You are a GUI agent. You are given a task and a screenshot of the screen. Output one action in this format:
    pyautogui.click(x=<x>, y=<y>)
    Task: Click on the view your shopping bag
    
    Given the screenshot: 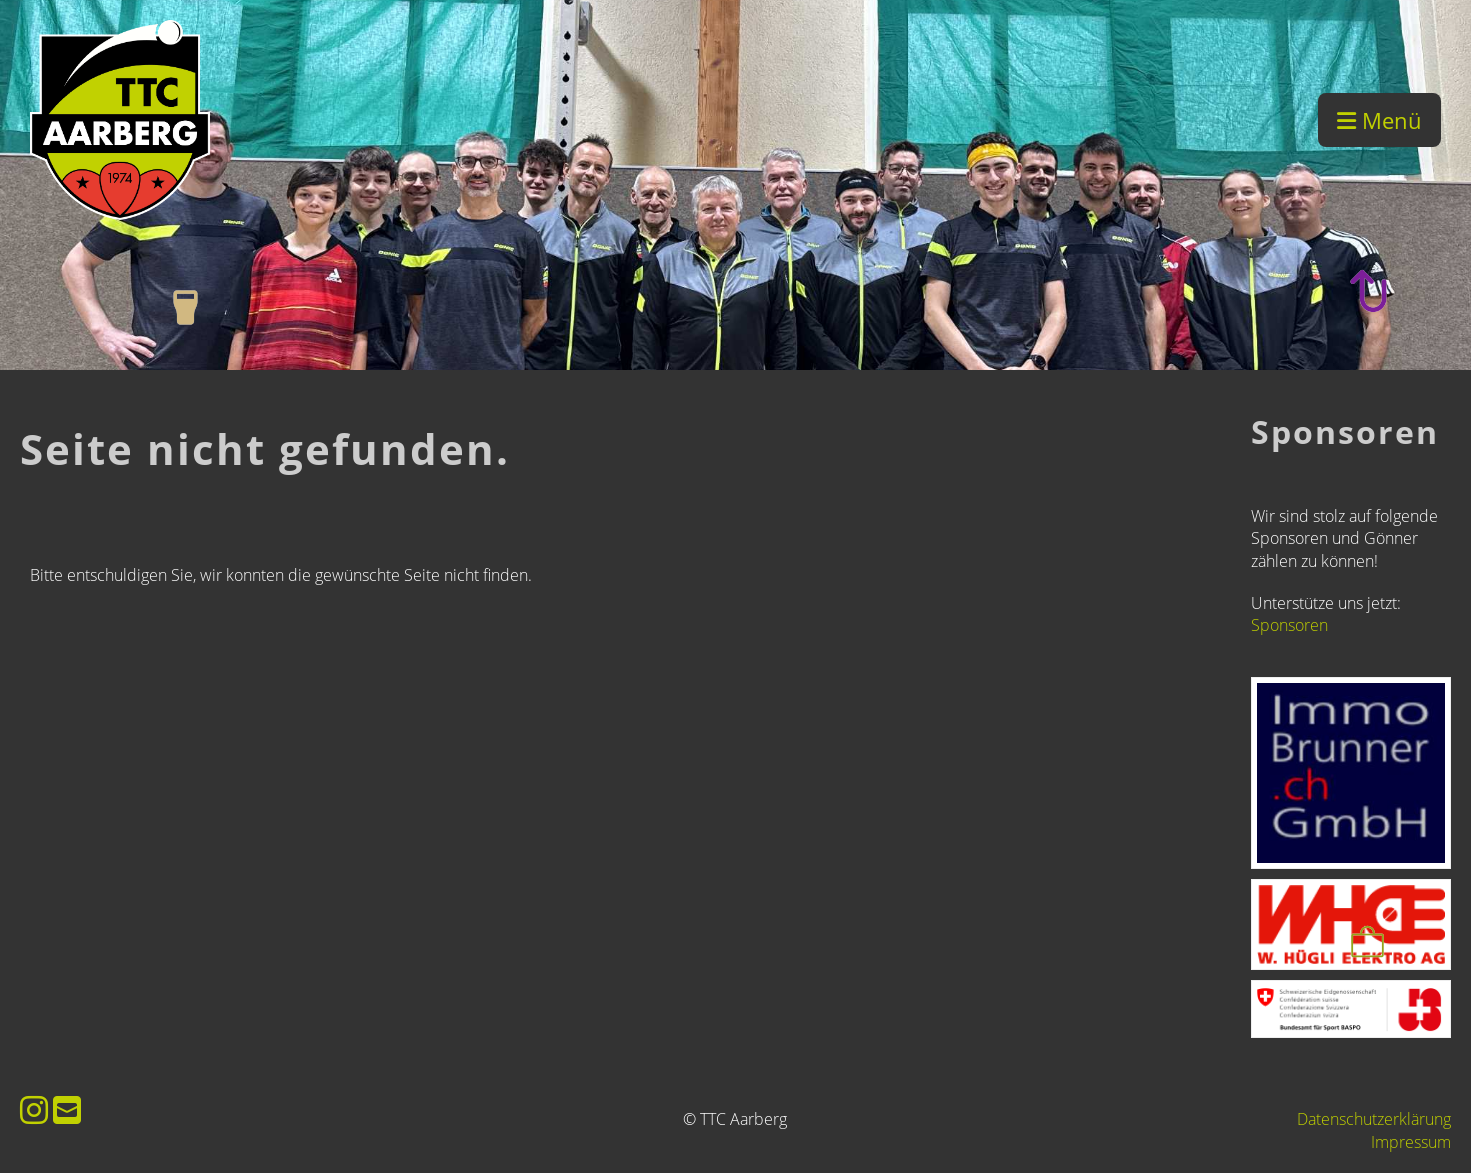 What is the action you would take?
    pyautogui.click(x=1367, y=943)
    